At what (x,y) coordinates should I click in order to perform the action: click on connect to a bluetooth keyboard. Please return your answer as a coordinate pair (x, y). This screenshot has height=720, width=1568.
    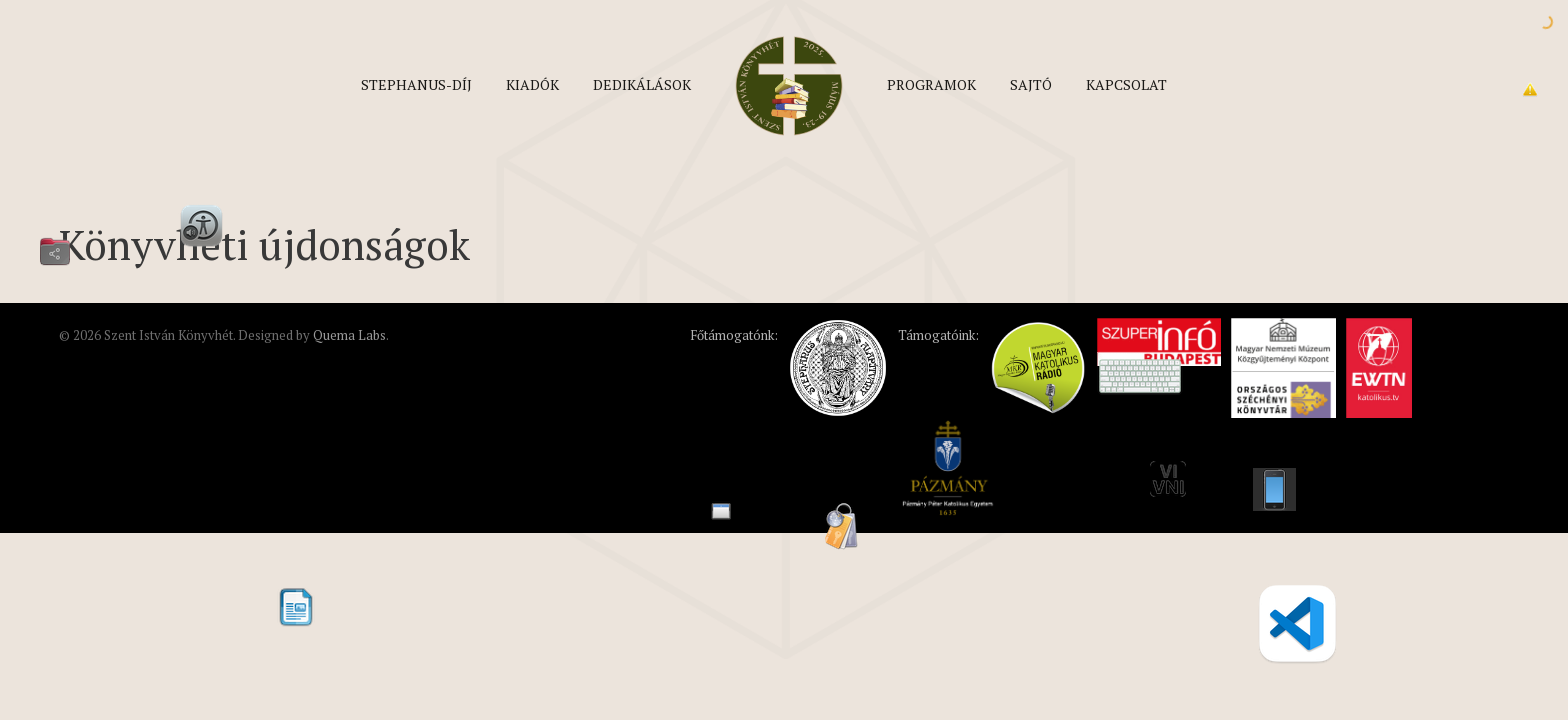
    Looking at the image, I should click on (1140, 376).